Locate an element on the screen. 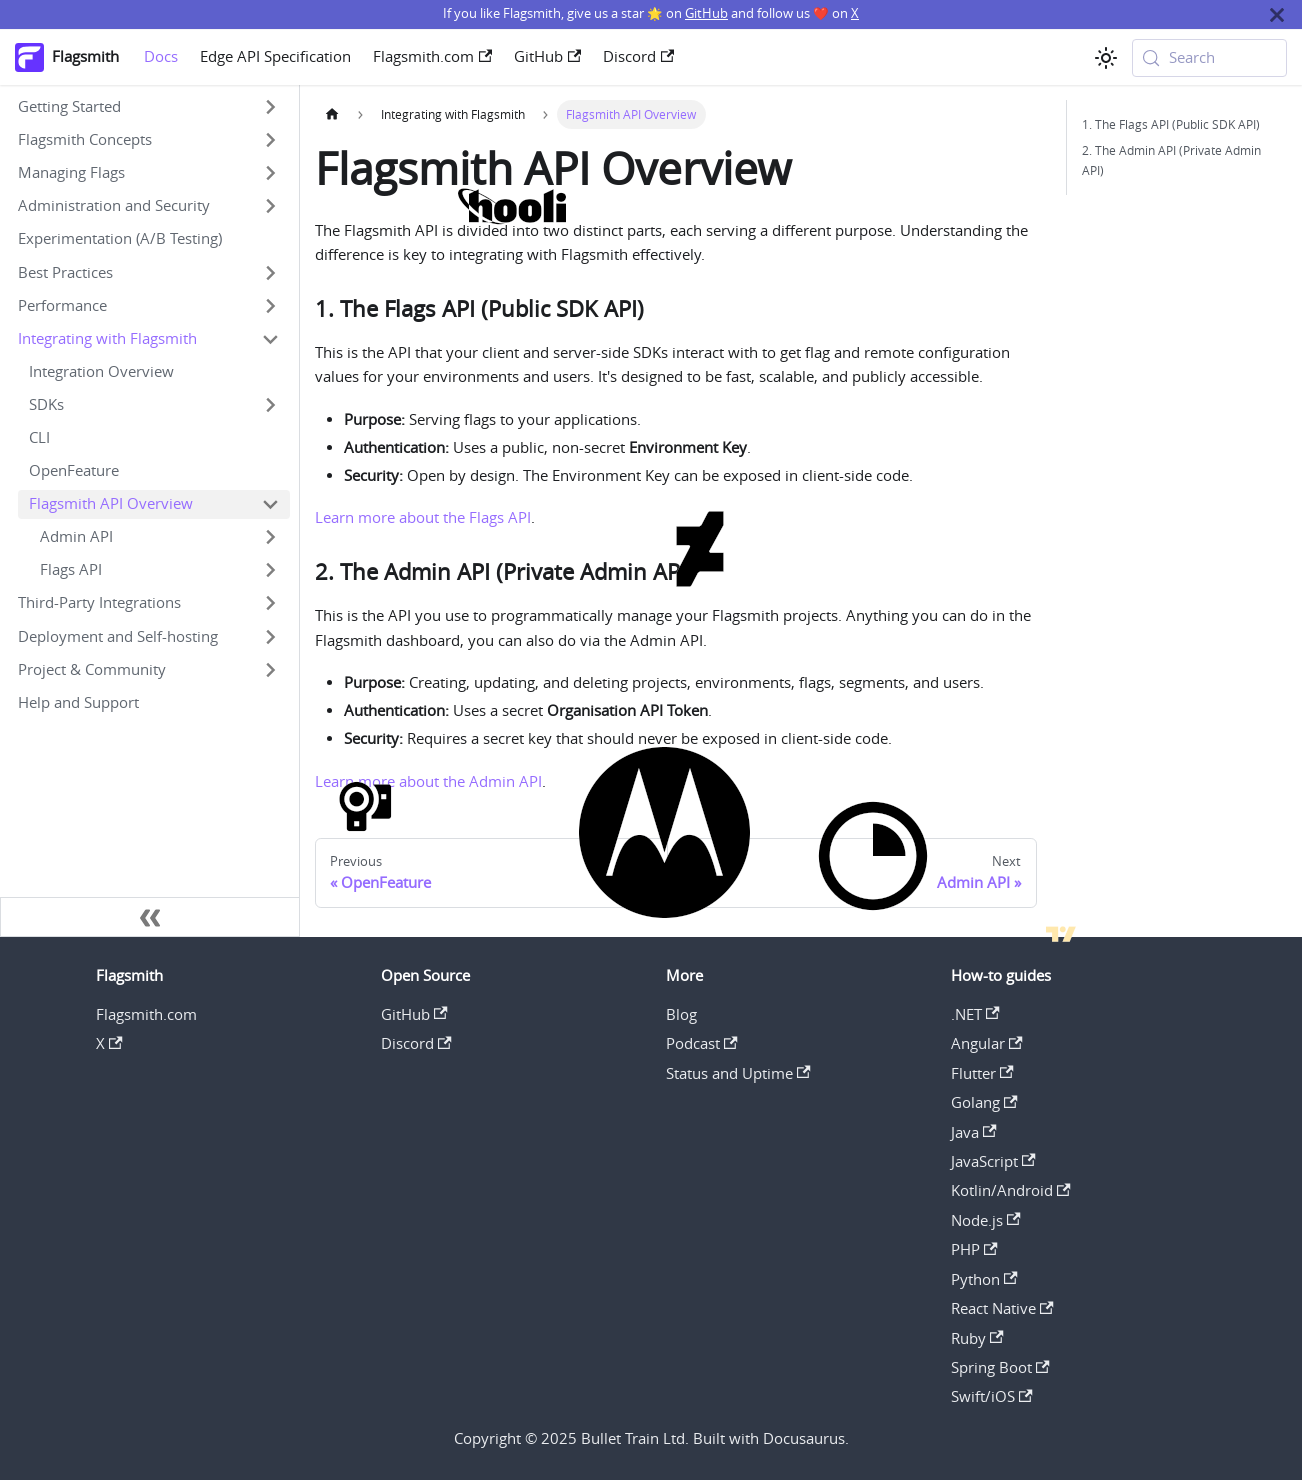 The image size is (1302, 1480). Motorola brand logo is located at coordinates (664, 832).